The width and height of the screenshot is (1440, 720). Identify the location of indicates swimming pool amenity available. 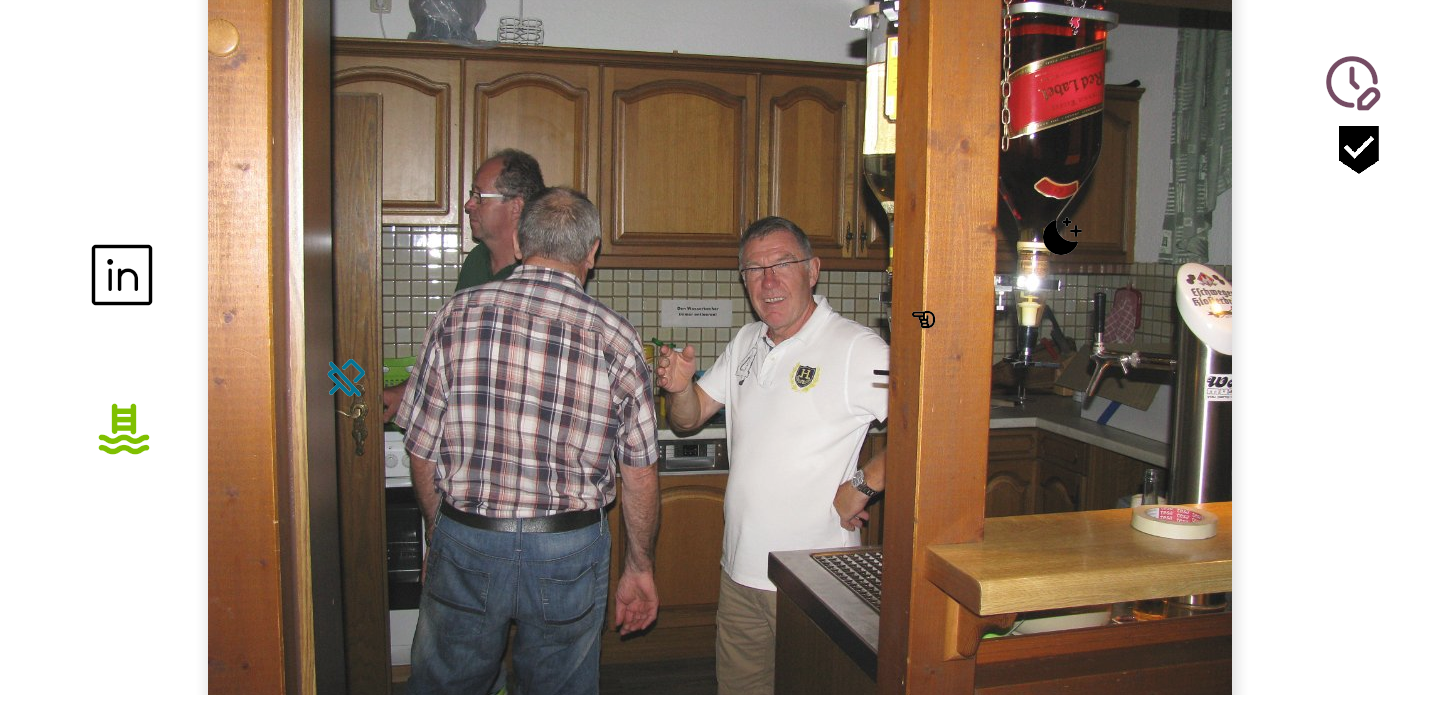
(124, 429).